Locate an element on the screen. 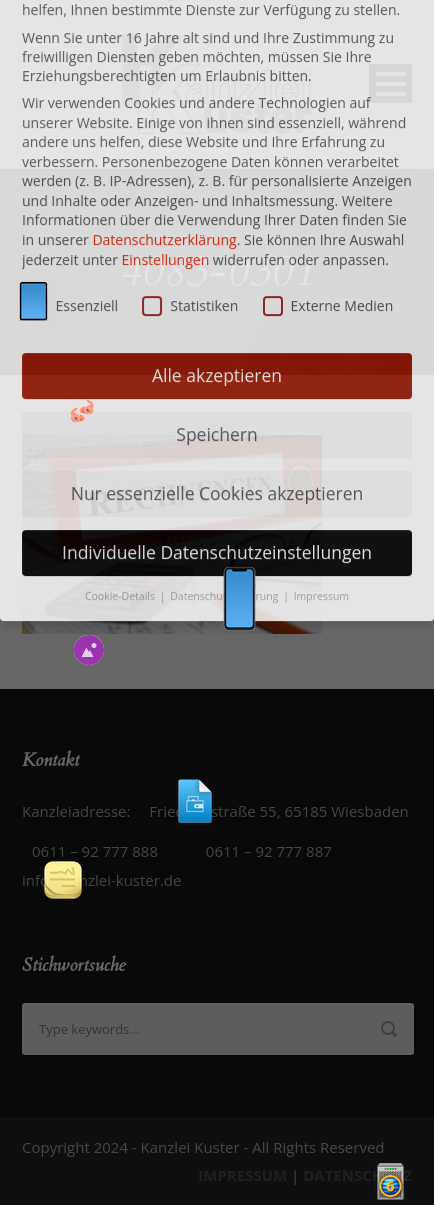  beats fit pro earbuds in coral pink is located at coordinates (82, 411).